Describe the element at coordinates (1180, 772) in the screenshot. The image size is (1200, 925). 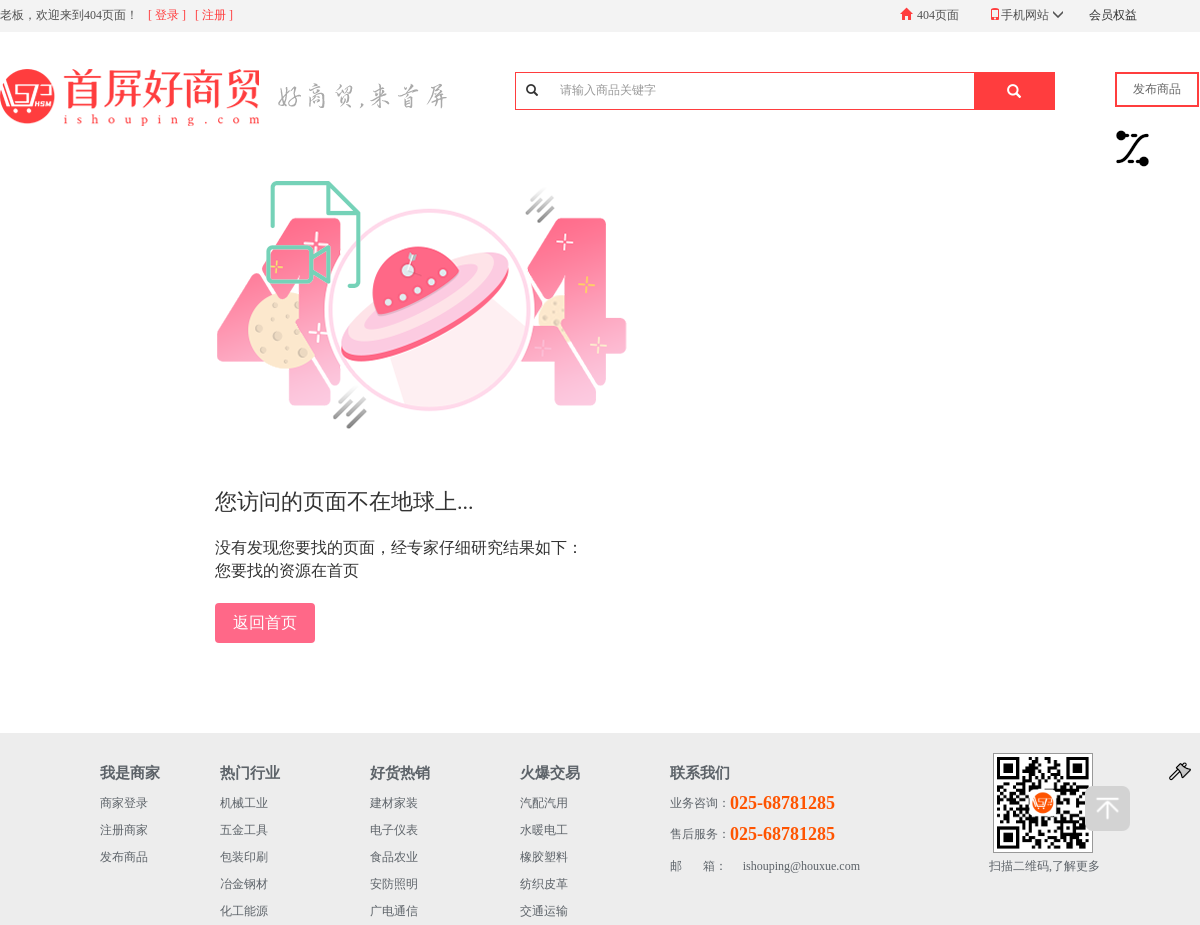
I see `access crafting or building tools` at that location.